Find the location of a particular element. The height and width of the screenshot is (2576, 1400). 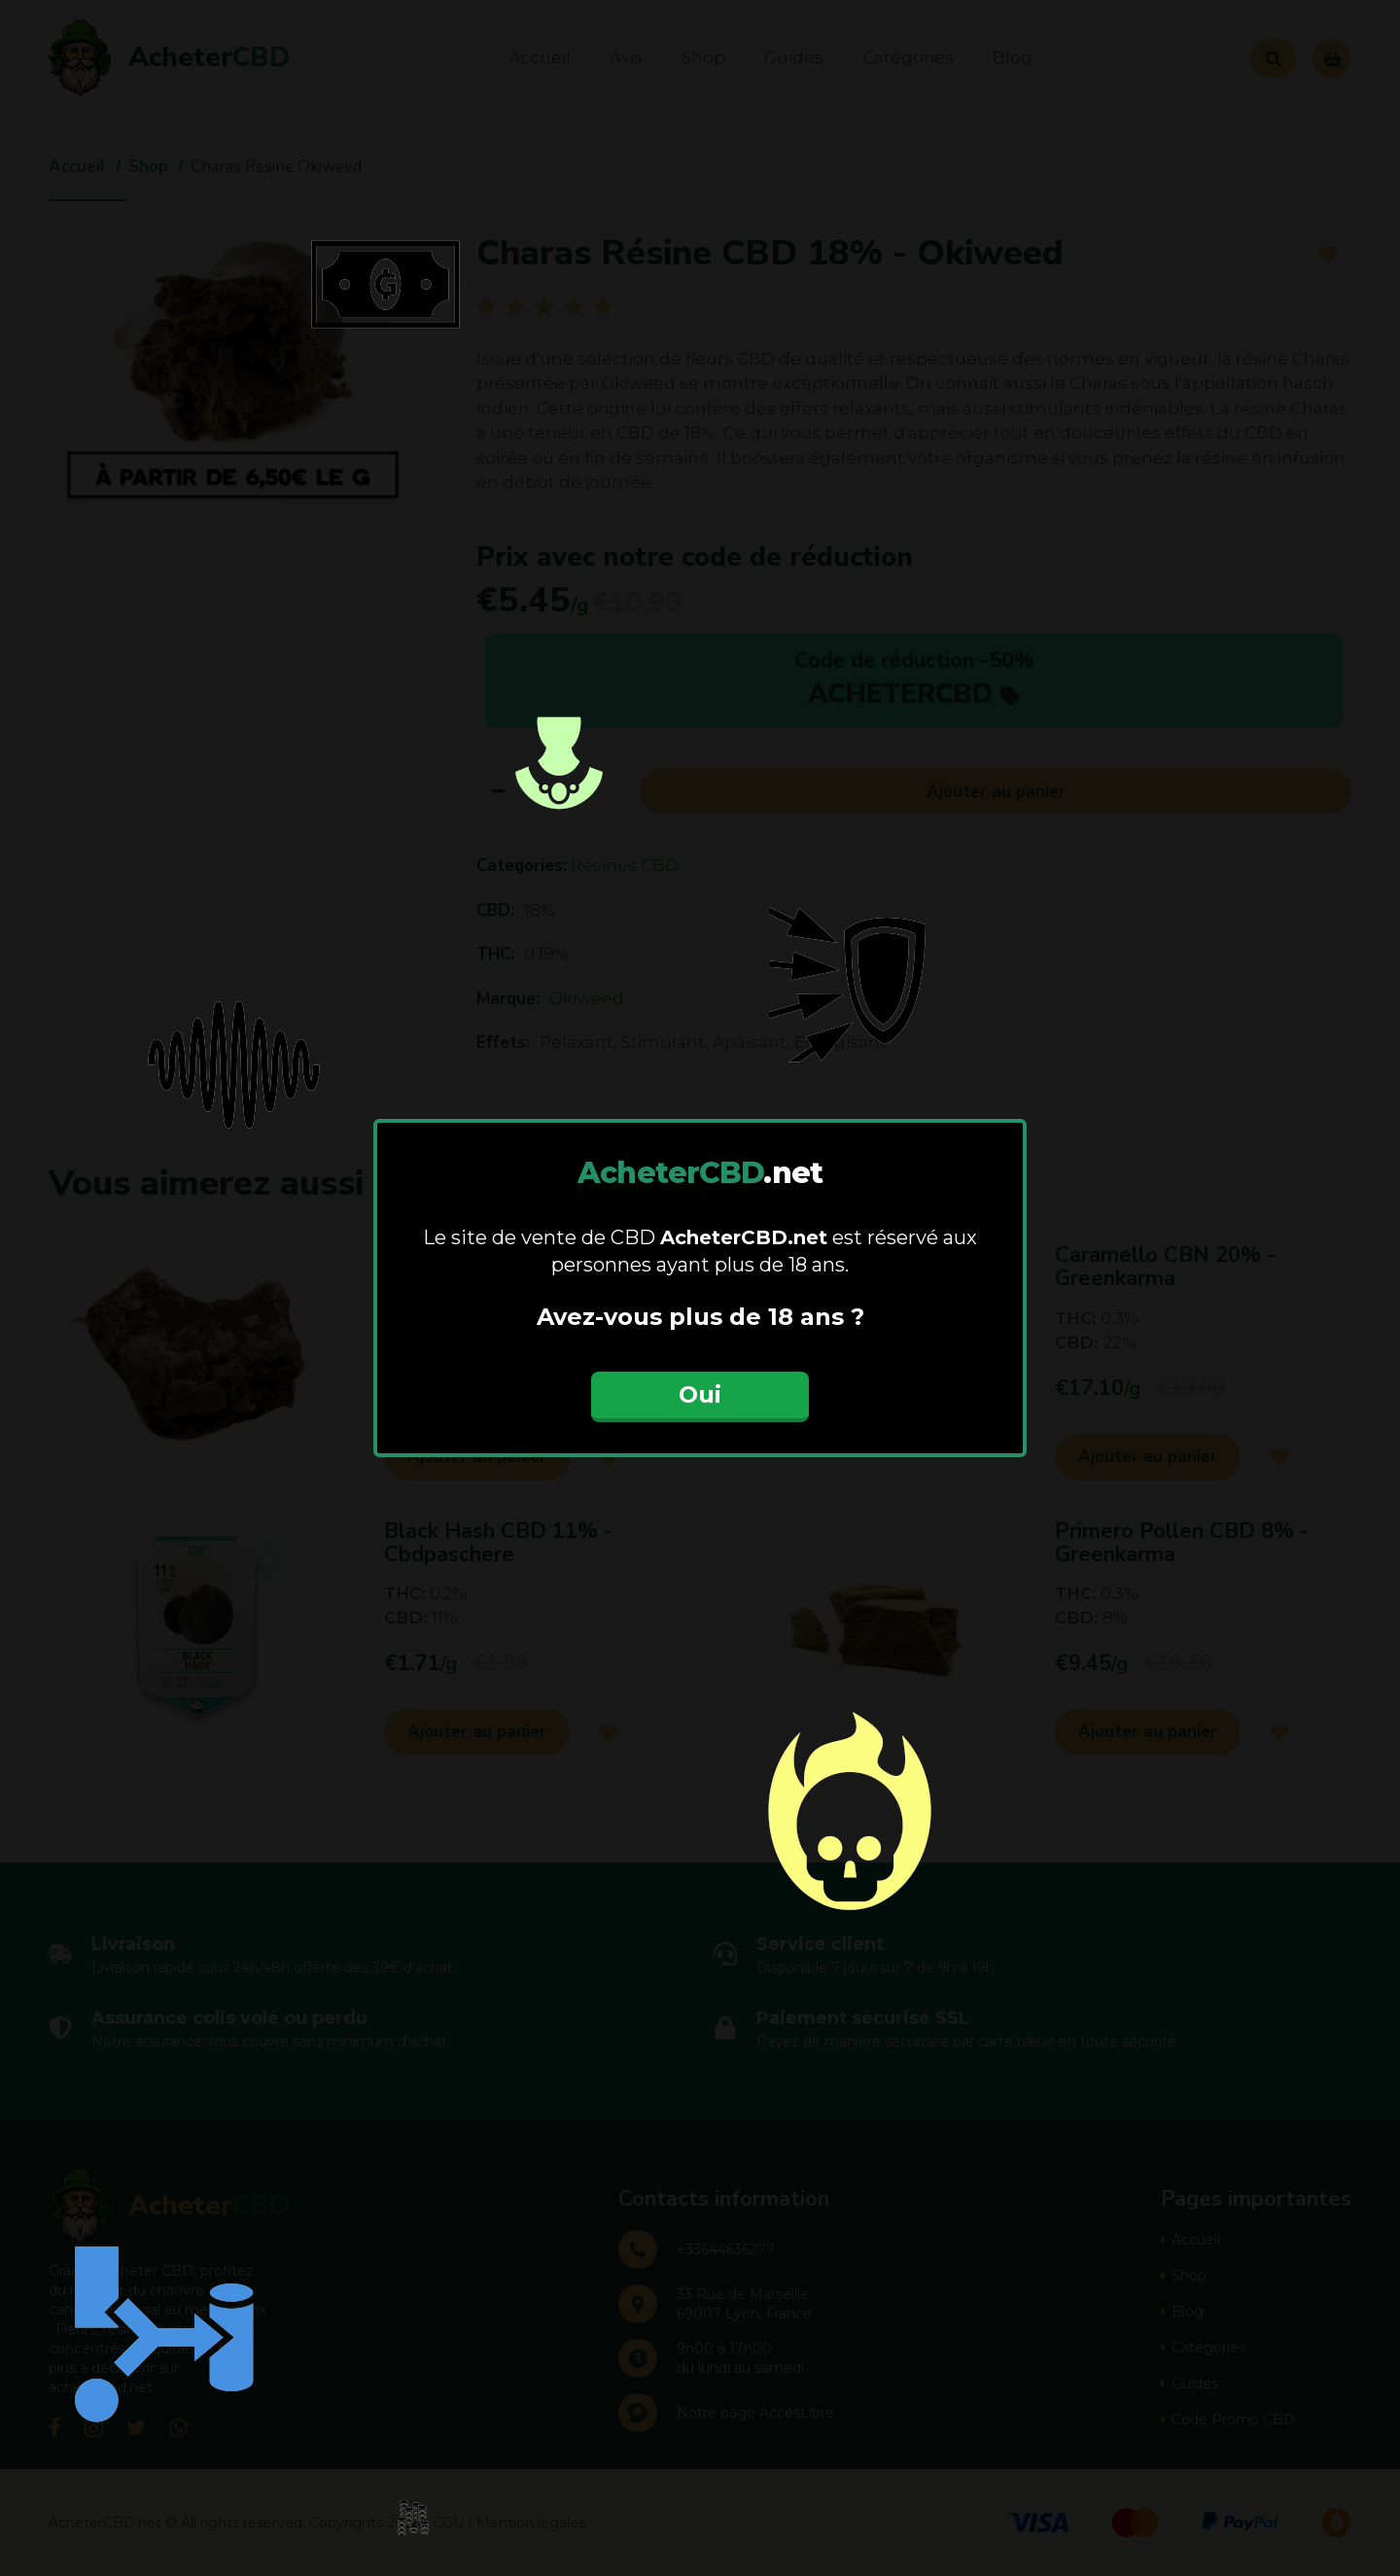

indicates danger or hazard warning in game is located at coordinates (850, 1811).